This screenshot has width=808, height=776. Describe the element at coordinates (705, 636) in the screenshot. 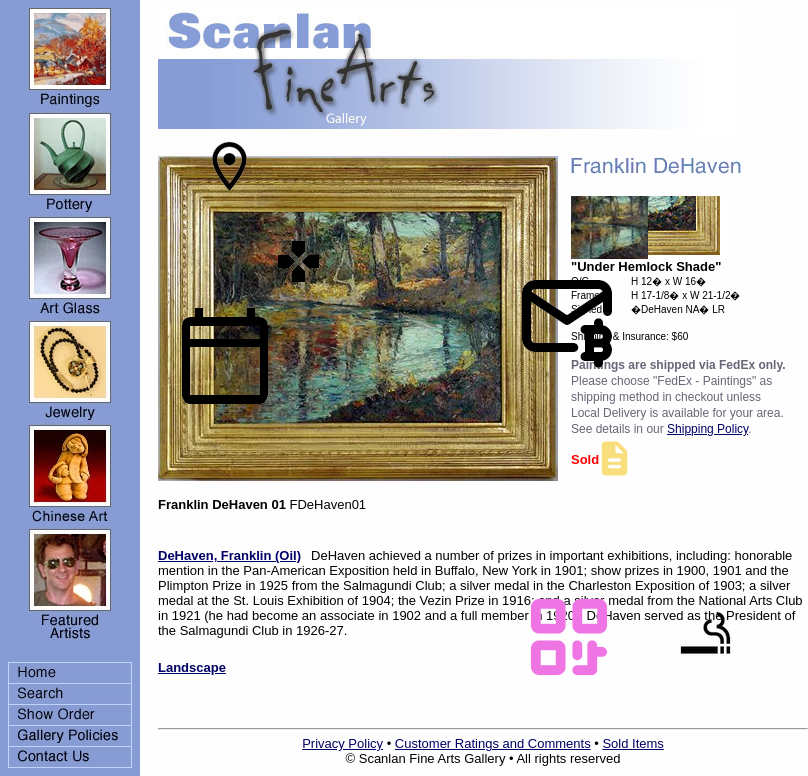

I see `indicates a smoking-permitted area` at that location.